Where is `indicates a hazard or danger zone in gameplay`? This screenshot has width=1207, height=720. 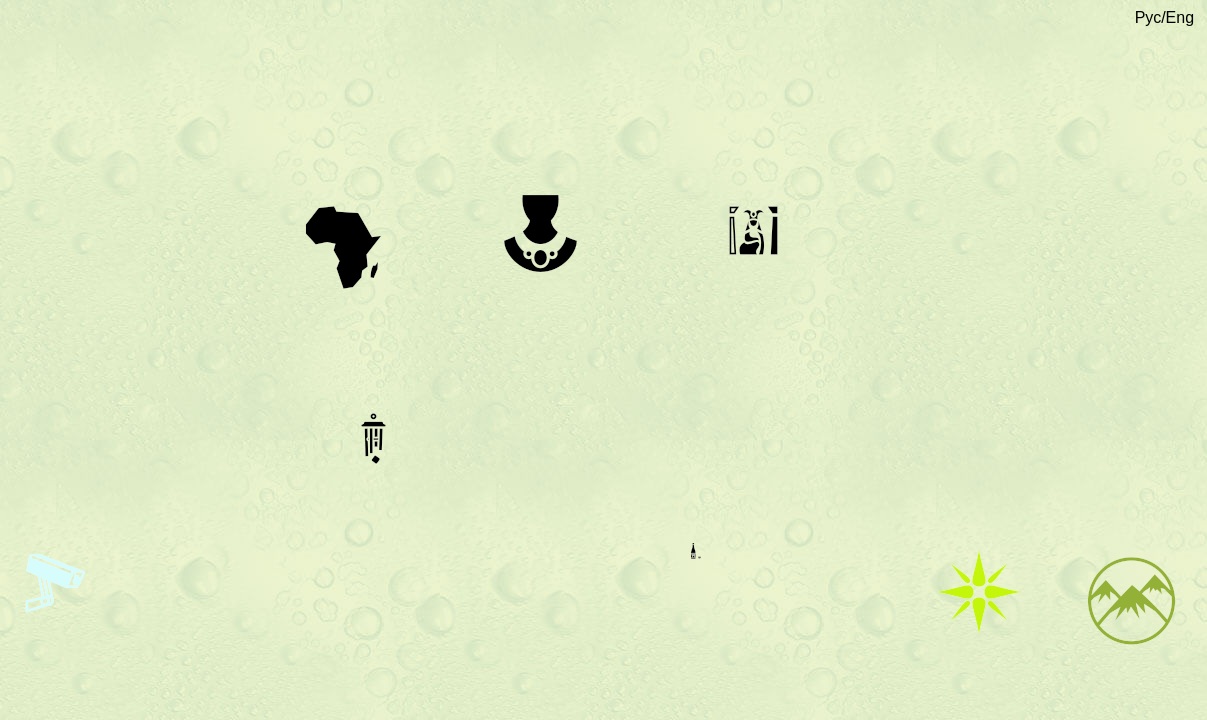
indicates a hazard or danger zone in gameplay is located at coordinates (979, 592).